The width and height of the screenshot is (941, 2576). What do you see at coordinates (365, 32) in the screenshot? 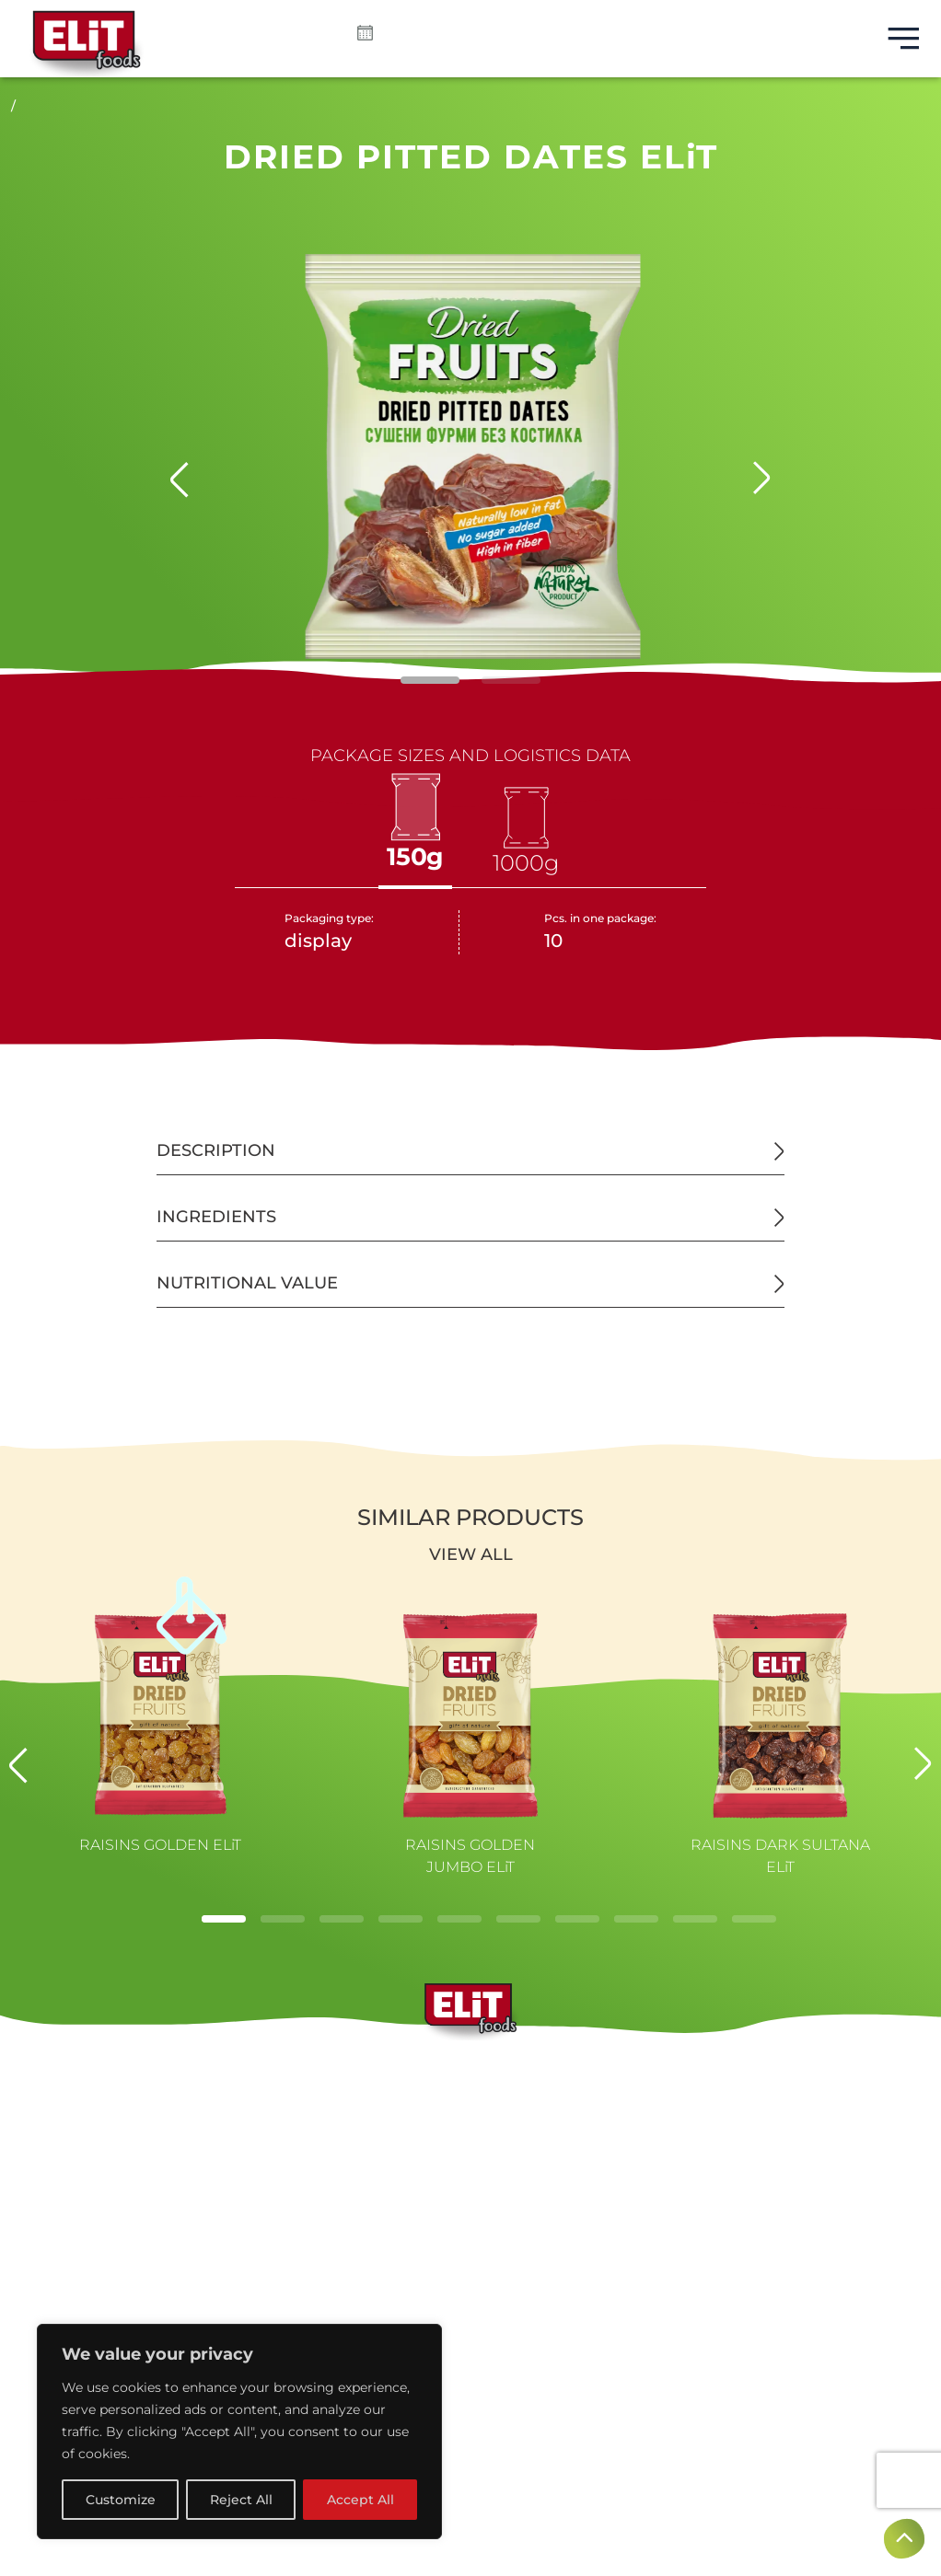
I see `view or open the calendar` at bounding box center [365, 32].